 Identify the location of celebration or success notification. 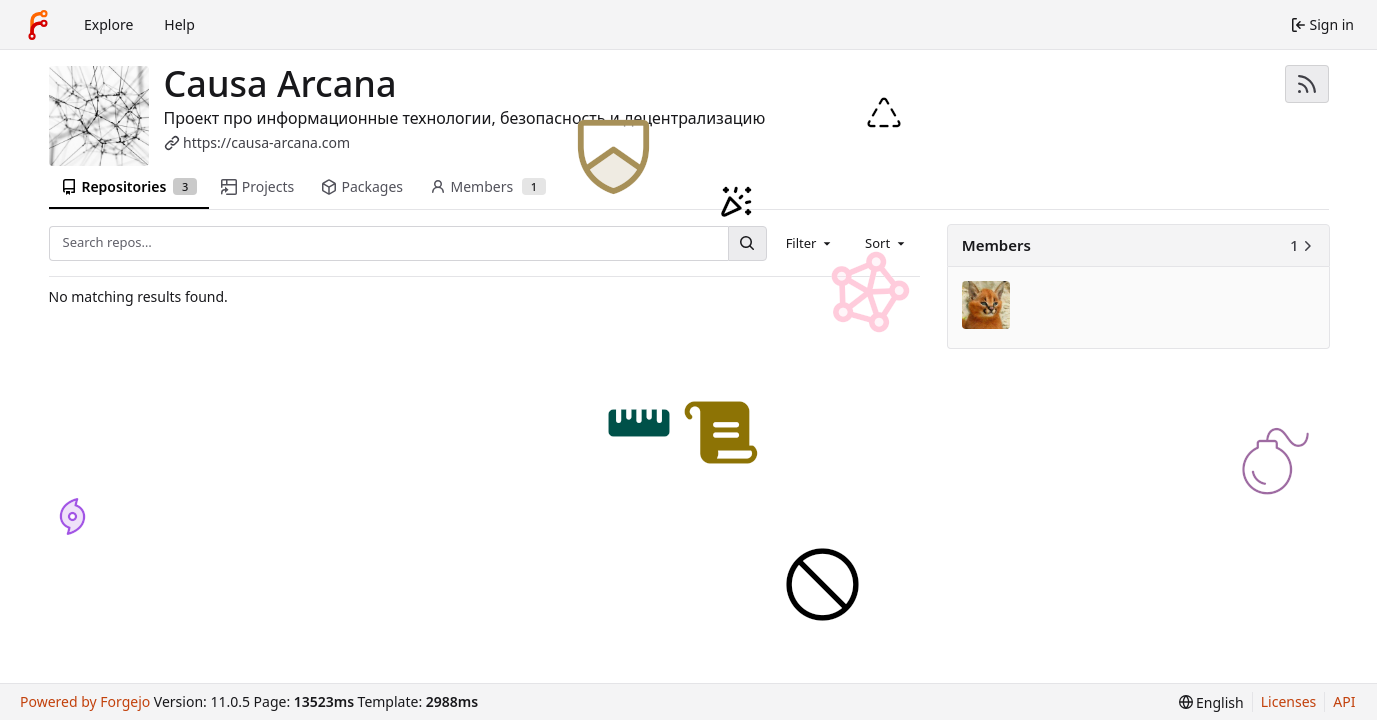
(737, 201).